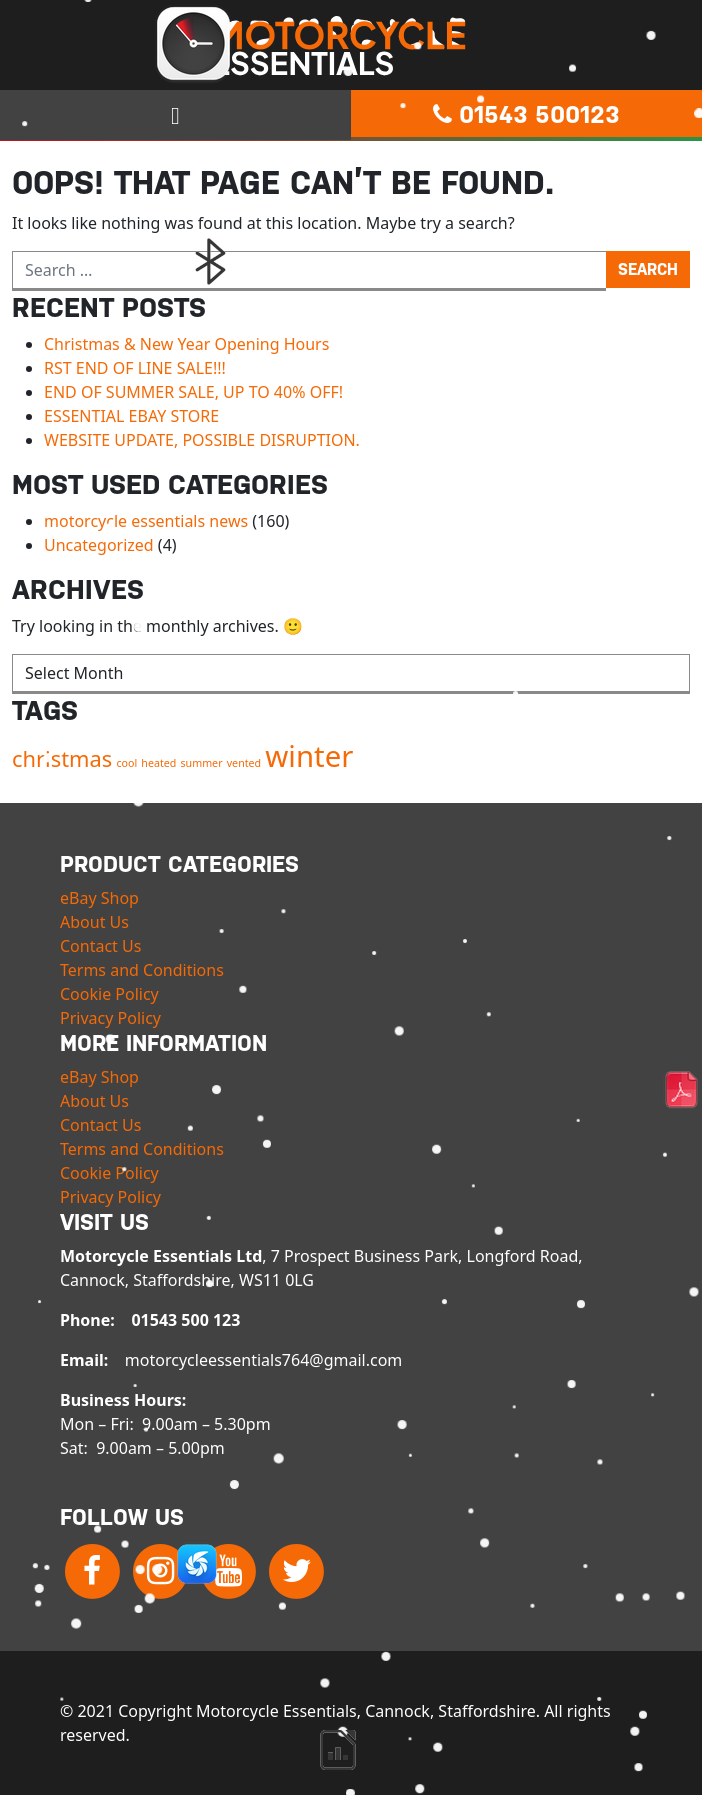 The height and width of the screenshot is (1795, 702). Describe the element at coordinates (197, 1564) in the screenshot. I see `open shutter screenshot tool` at that location.